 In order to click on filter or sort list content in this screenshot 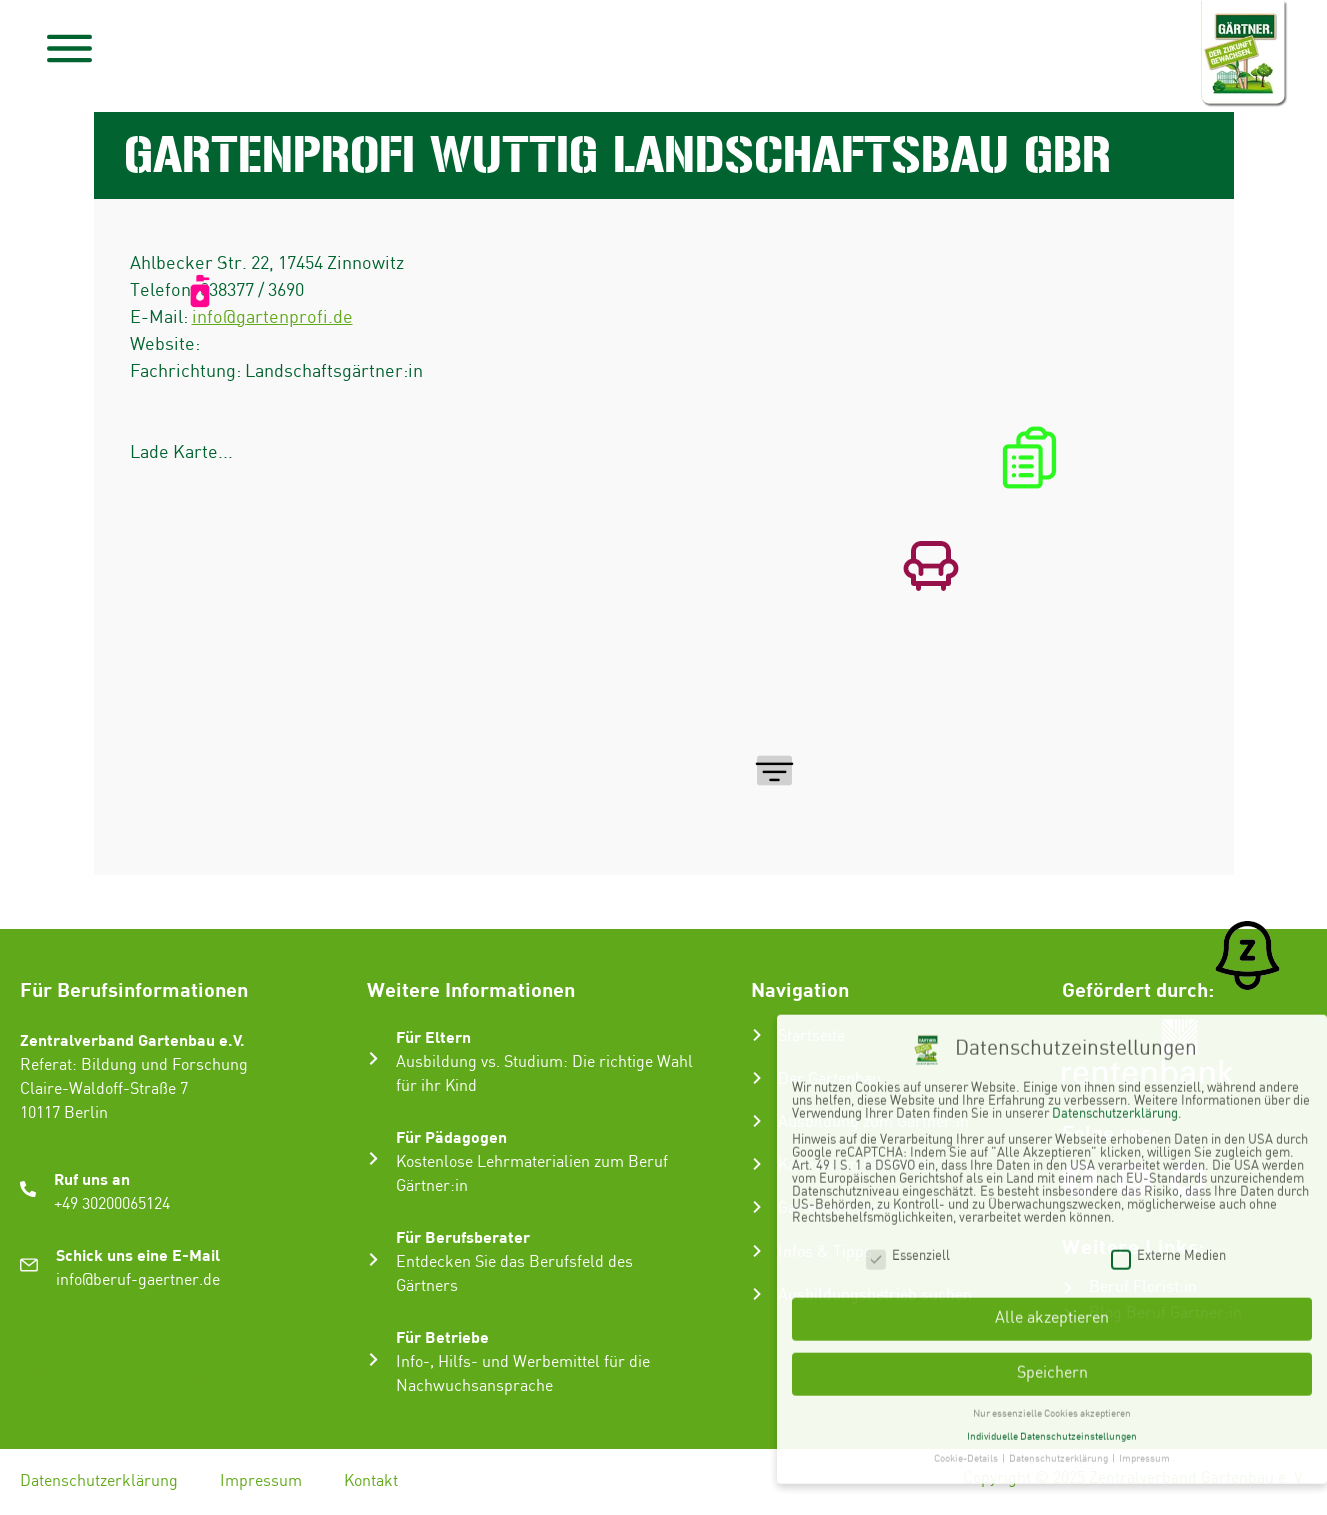, I will do `click(774, 770)`.